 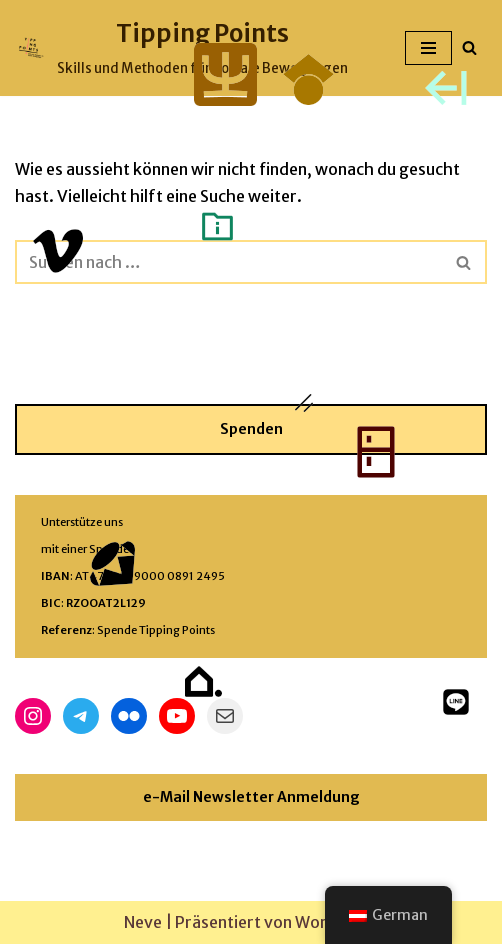 I want to click on access refrigerator or kitchen appliance controls, so click(x=376, y=452).